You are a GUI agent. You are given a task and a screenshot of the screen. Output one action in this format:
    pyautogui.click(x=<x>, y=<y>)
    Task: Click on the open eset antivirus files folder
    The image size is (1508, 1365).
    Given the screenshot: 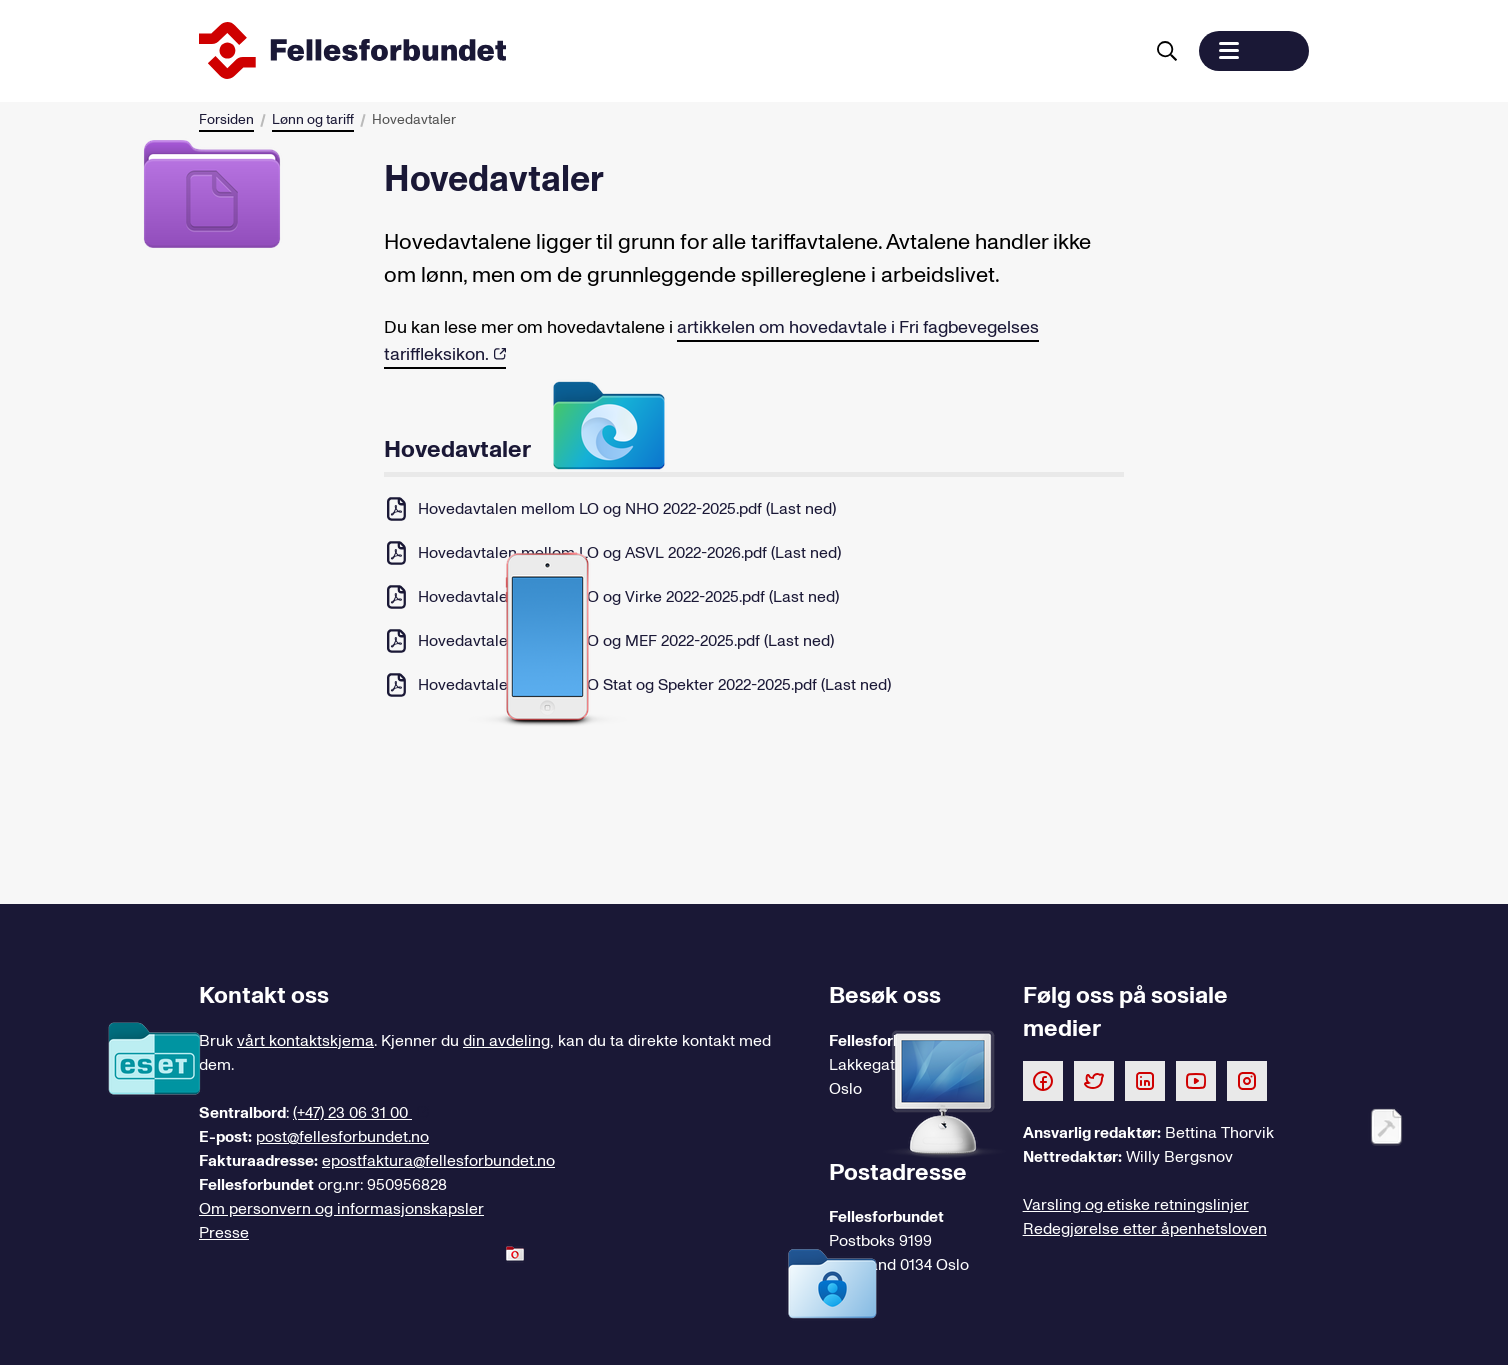 What is the action you would take?
    pyautogui.click(x=154, y=1061)
    